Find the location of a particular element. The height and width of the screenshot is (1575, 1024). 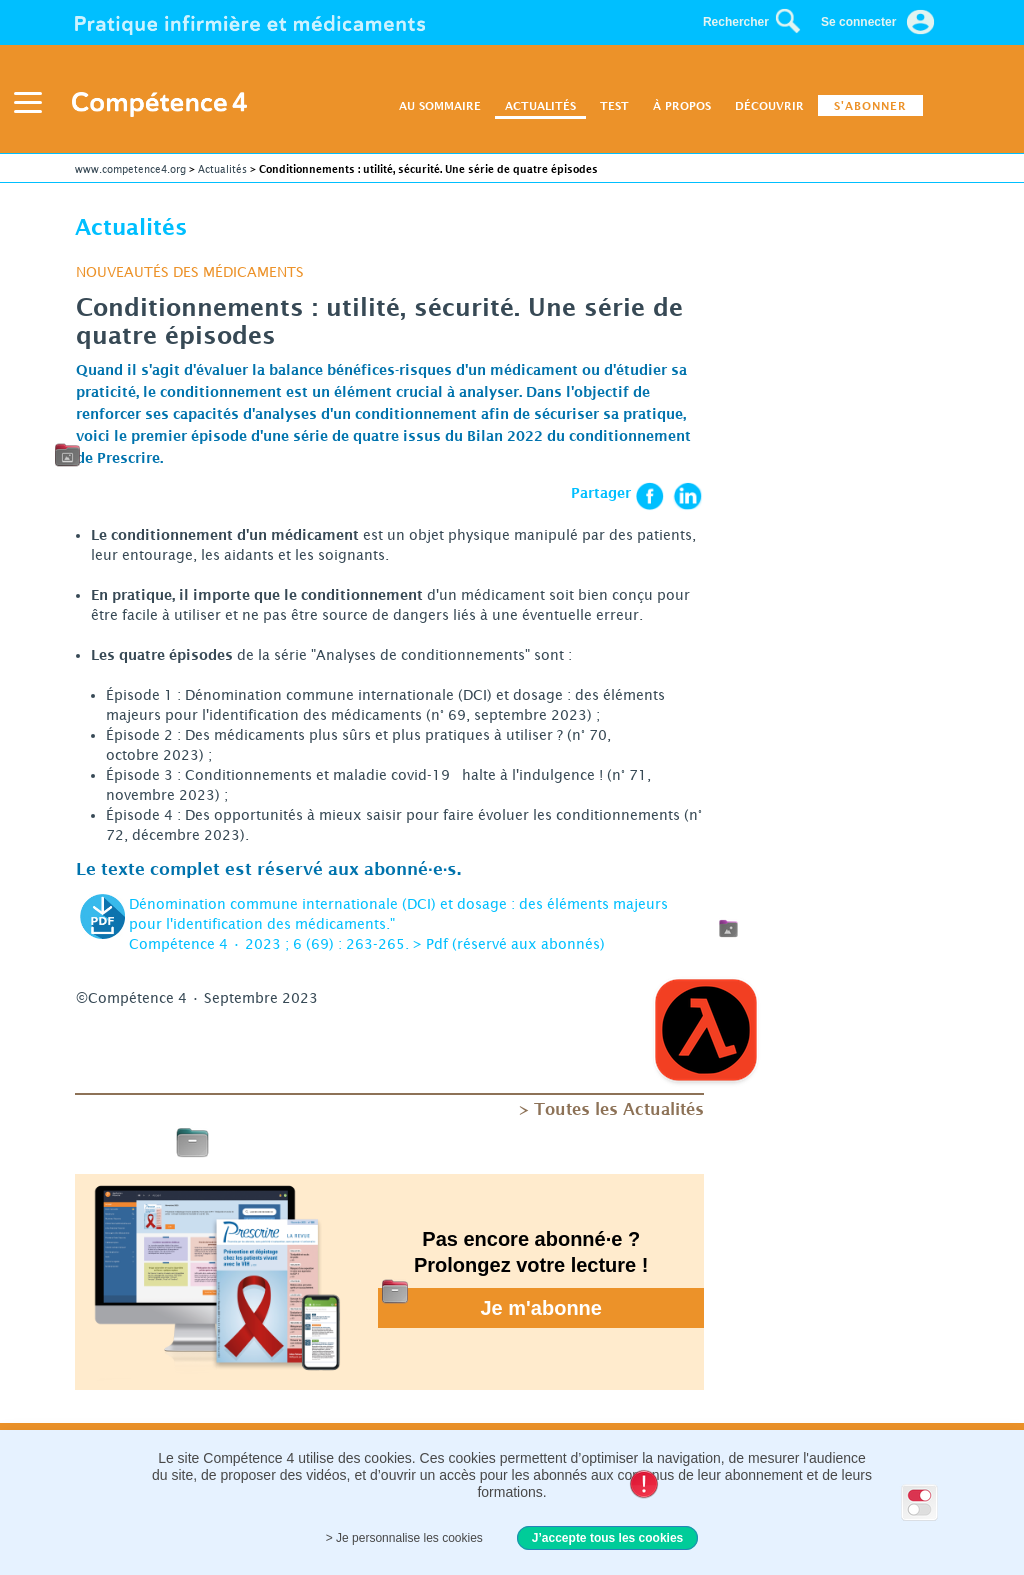

open the file manager application is located at coordinates (192, 1142).